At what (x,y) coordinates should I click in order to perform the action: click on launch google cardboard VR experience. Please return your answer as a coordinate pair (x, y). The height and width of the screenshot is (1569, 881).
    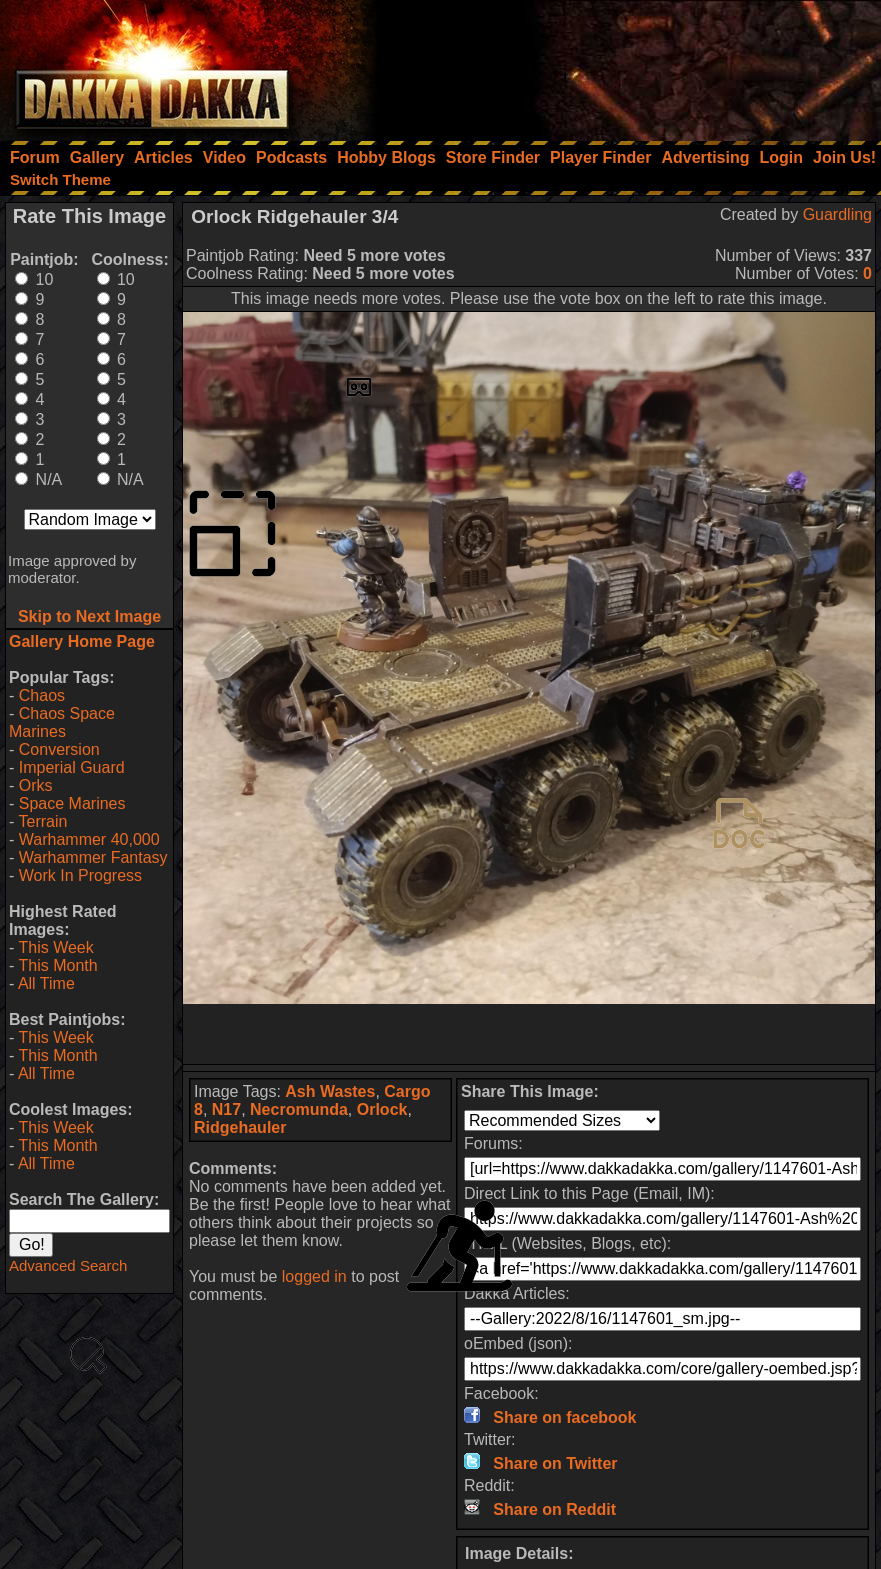
    Looking at the image, I should click on (359, 387).